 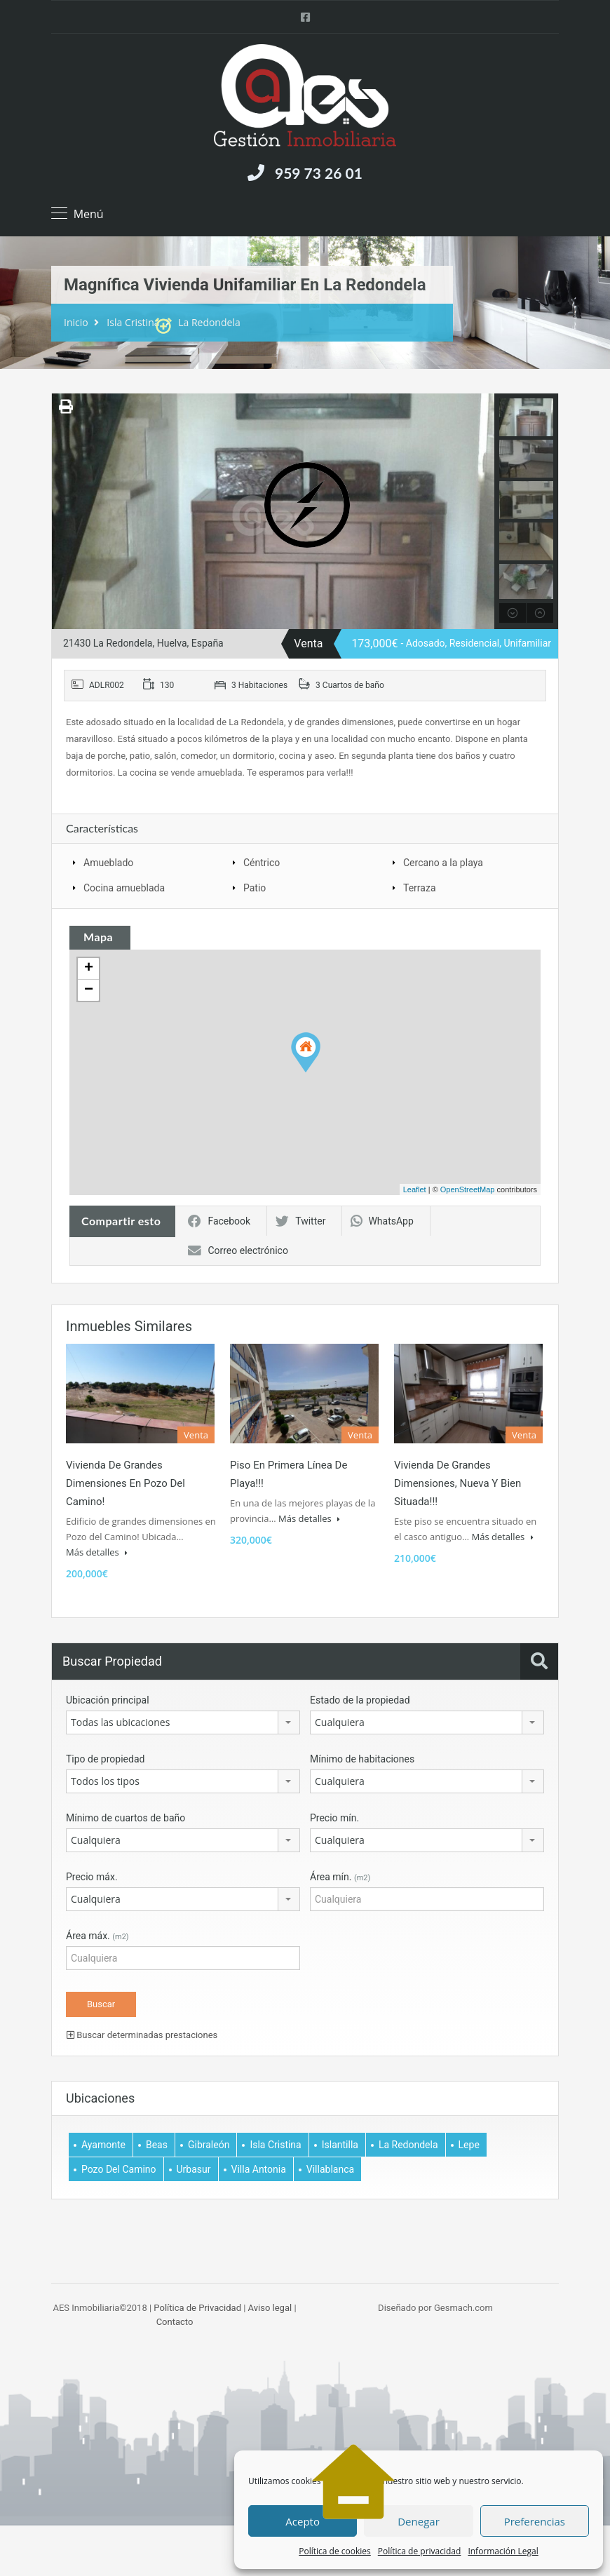 What do you see at coordinates (163, 325) in the screenshot?
I see `add a new alarm` at bounding box center [163, 325].